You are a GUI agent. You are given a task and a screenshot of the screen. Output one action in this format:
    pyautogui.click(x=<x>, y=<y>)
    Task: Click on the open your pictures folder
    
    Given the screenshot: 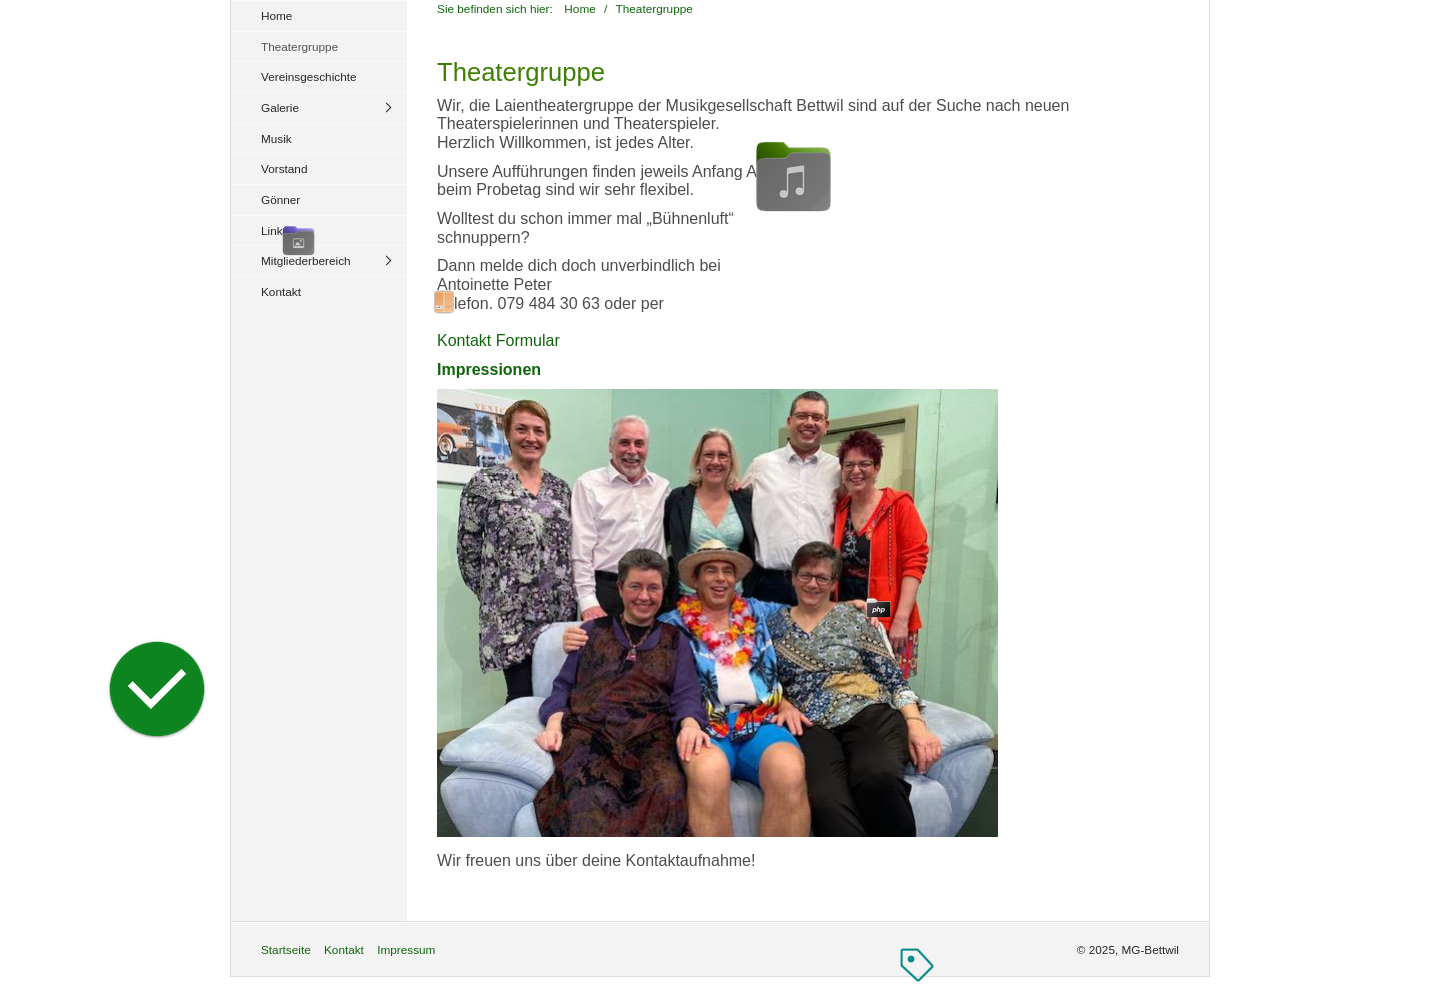 What is the action you would take?
    pyautogui.click(x=298, y=240)
    